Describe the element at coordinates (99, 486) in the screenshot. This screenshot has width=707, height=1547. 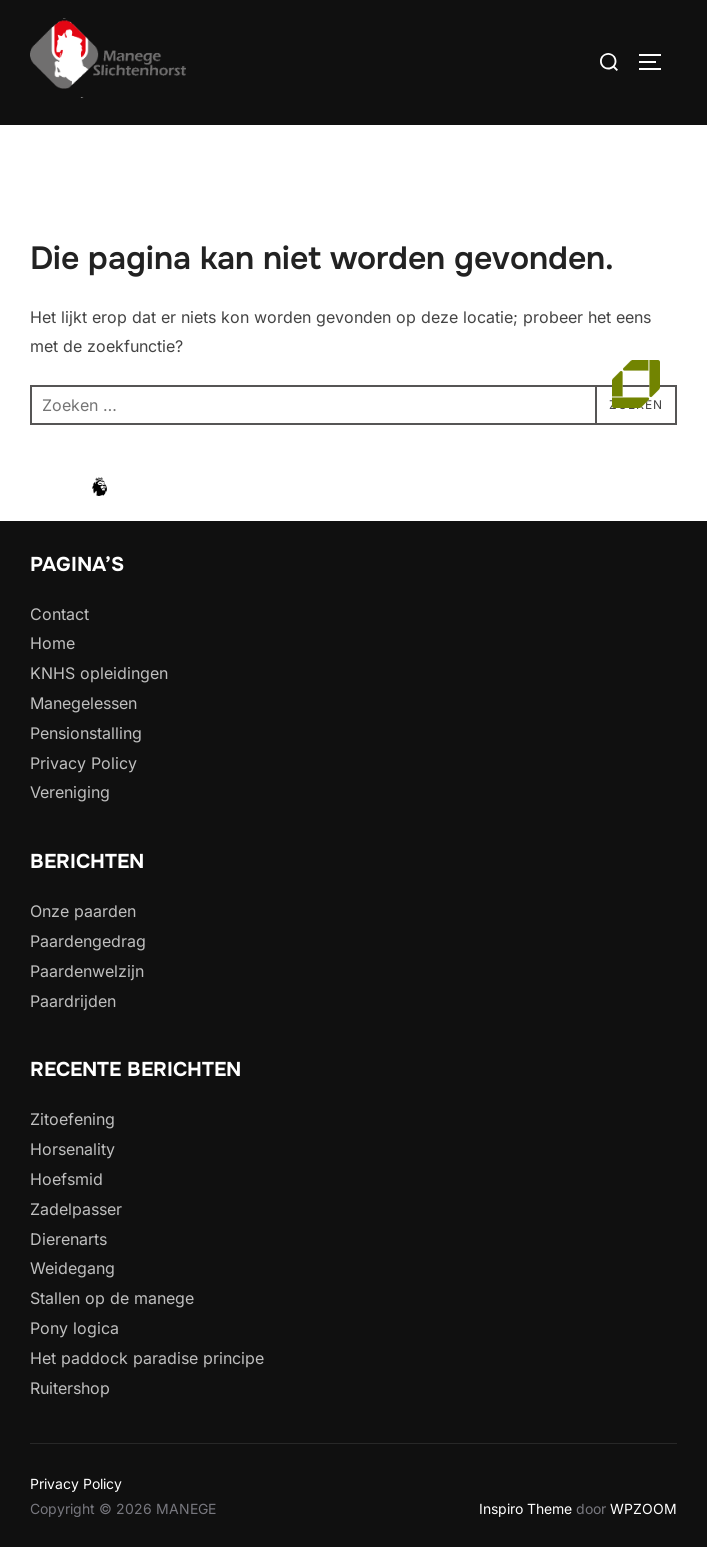
I see `view Premier League content` at that location.